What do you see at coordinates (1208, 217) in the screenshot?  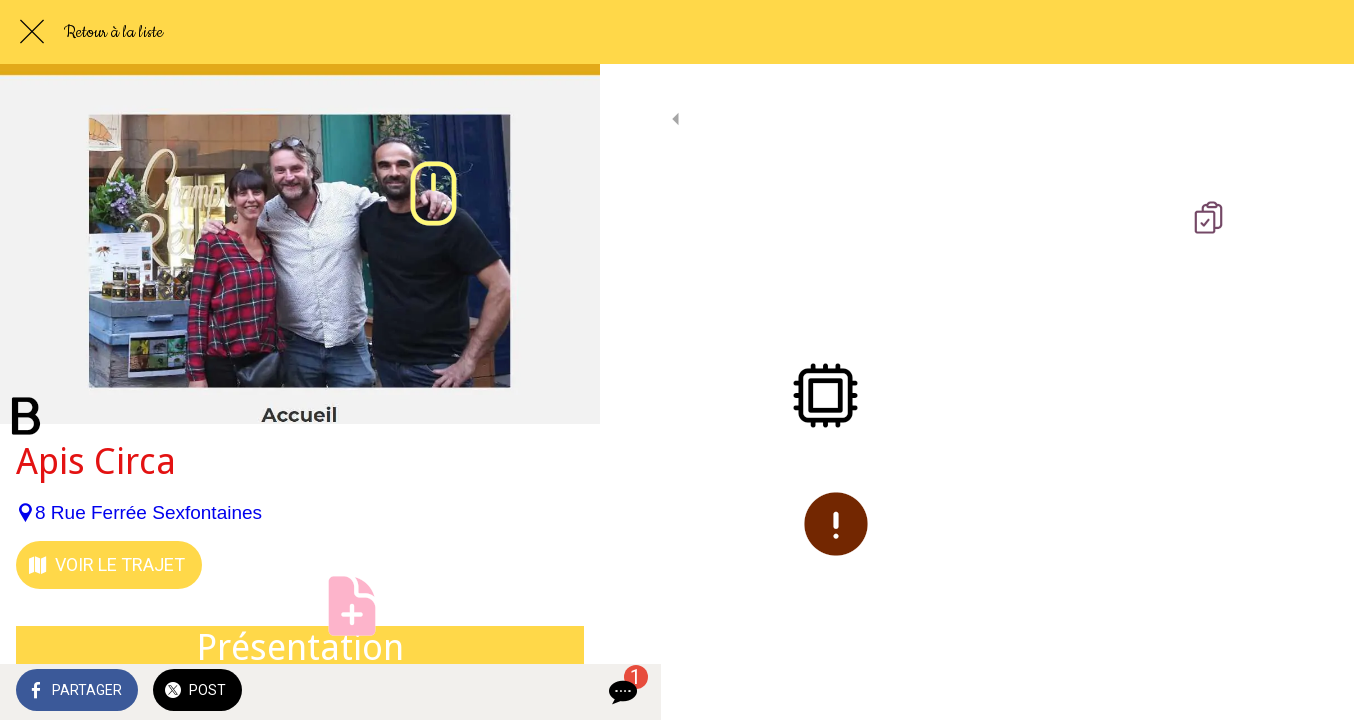 I see `mark task or document as complete` at bounding box center [1208, 217].